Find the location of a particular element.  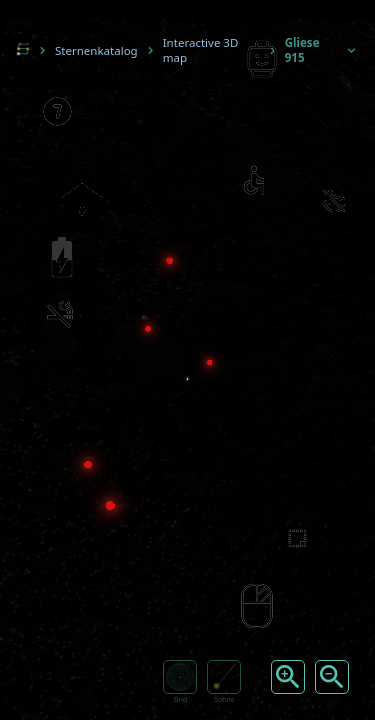

indicates a smoke-free or no smoking area is located at coordinates (60, 314).